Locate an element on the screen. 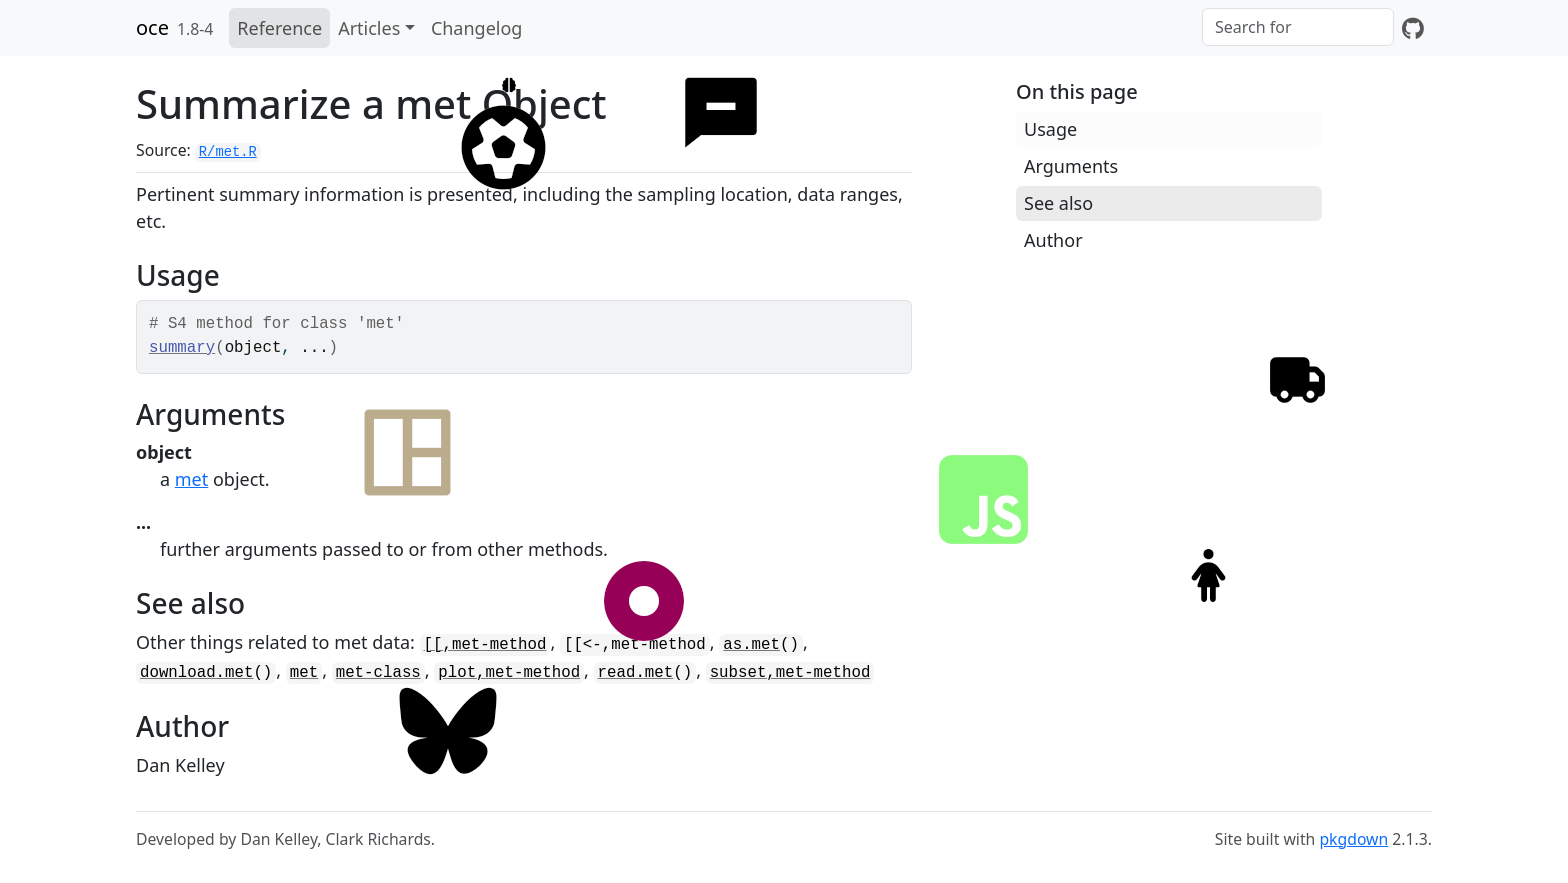  switch to grid layout view is located at coordinates (407, 452).